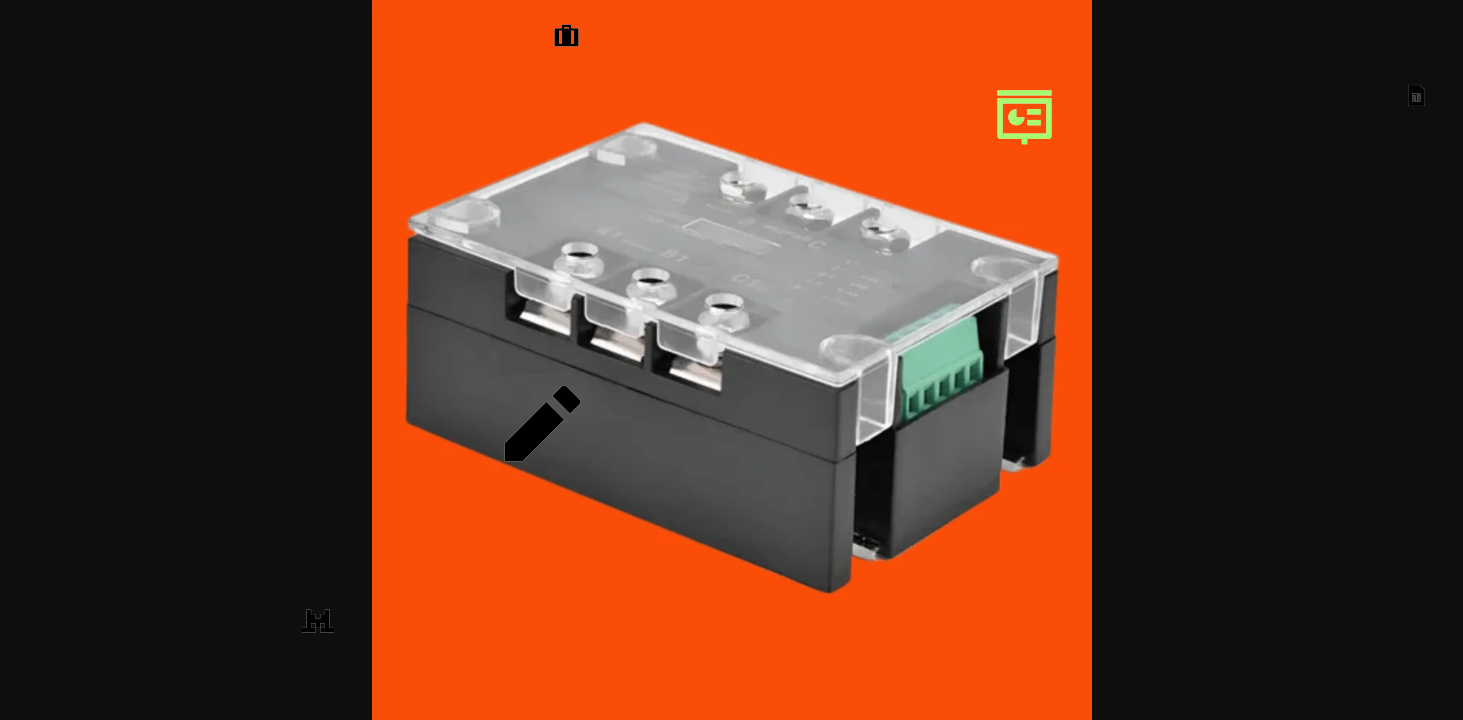 The width and height of the screenshot is (1463, 720). What do you see at coordinates (566, 35) in the screenshot?
I see `access travel or trip planning features` at bounding box center [566, 35].